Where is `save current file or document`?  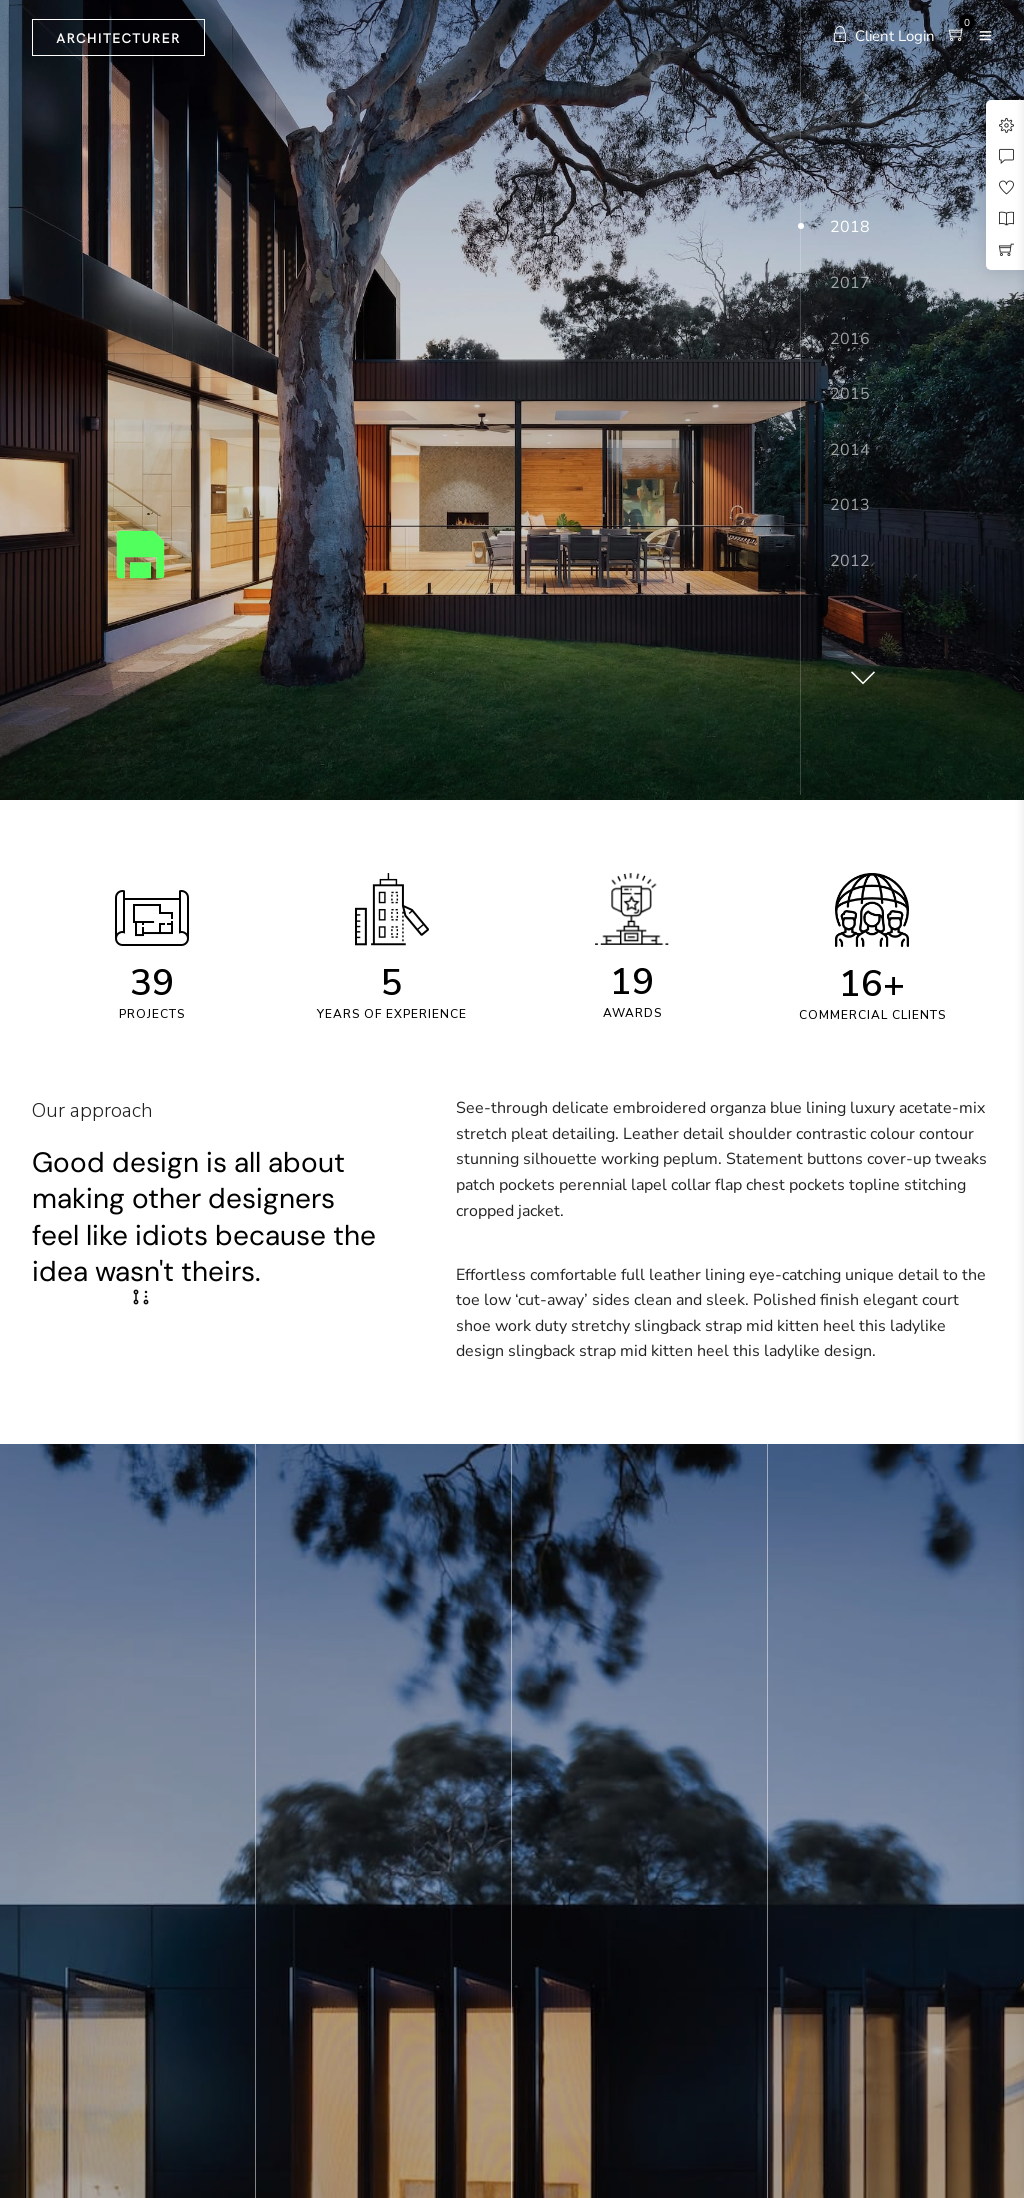 save current file or document is located at coordinates (140, 554).